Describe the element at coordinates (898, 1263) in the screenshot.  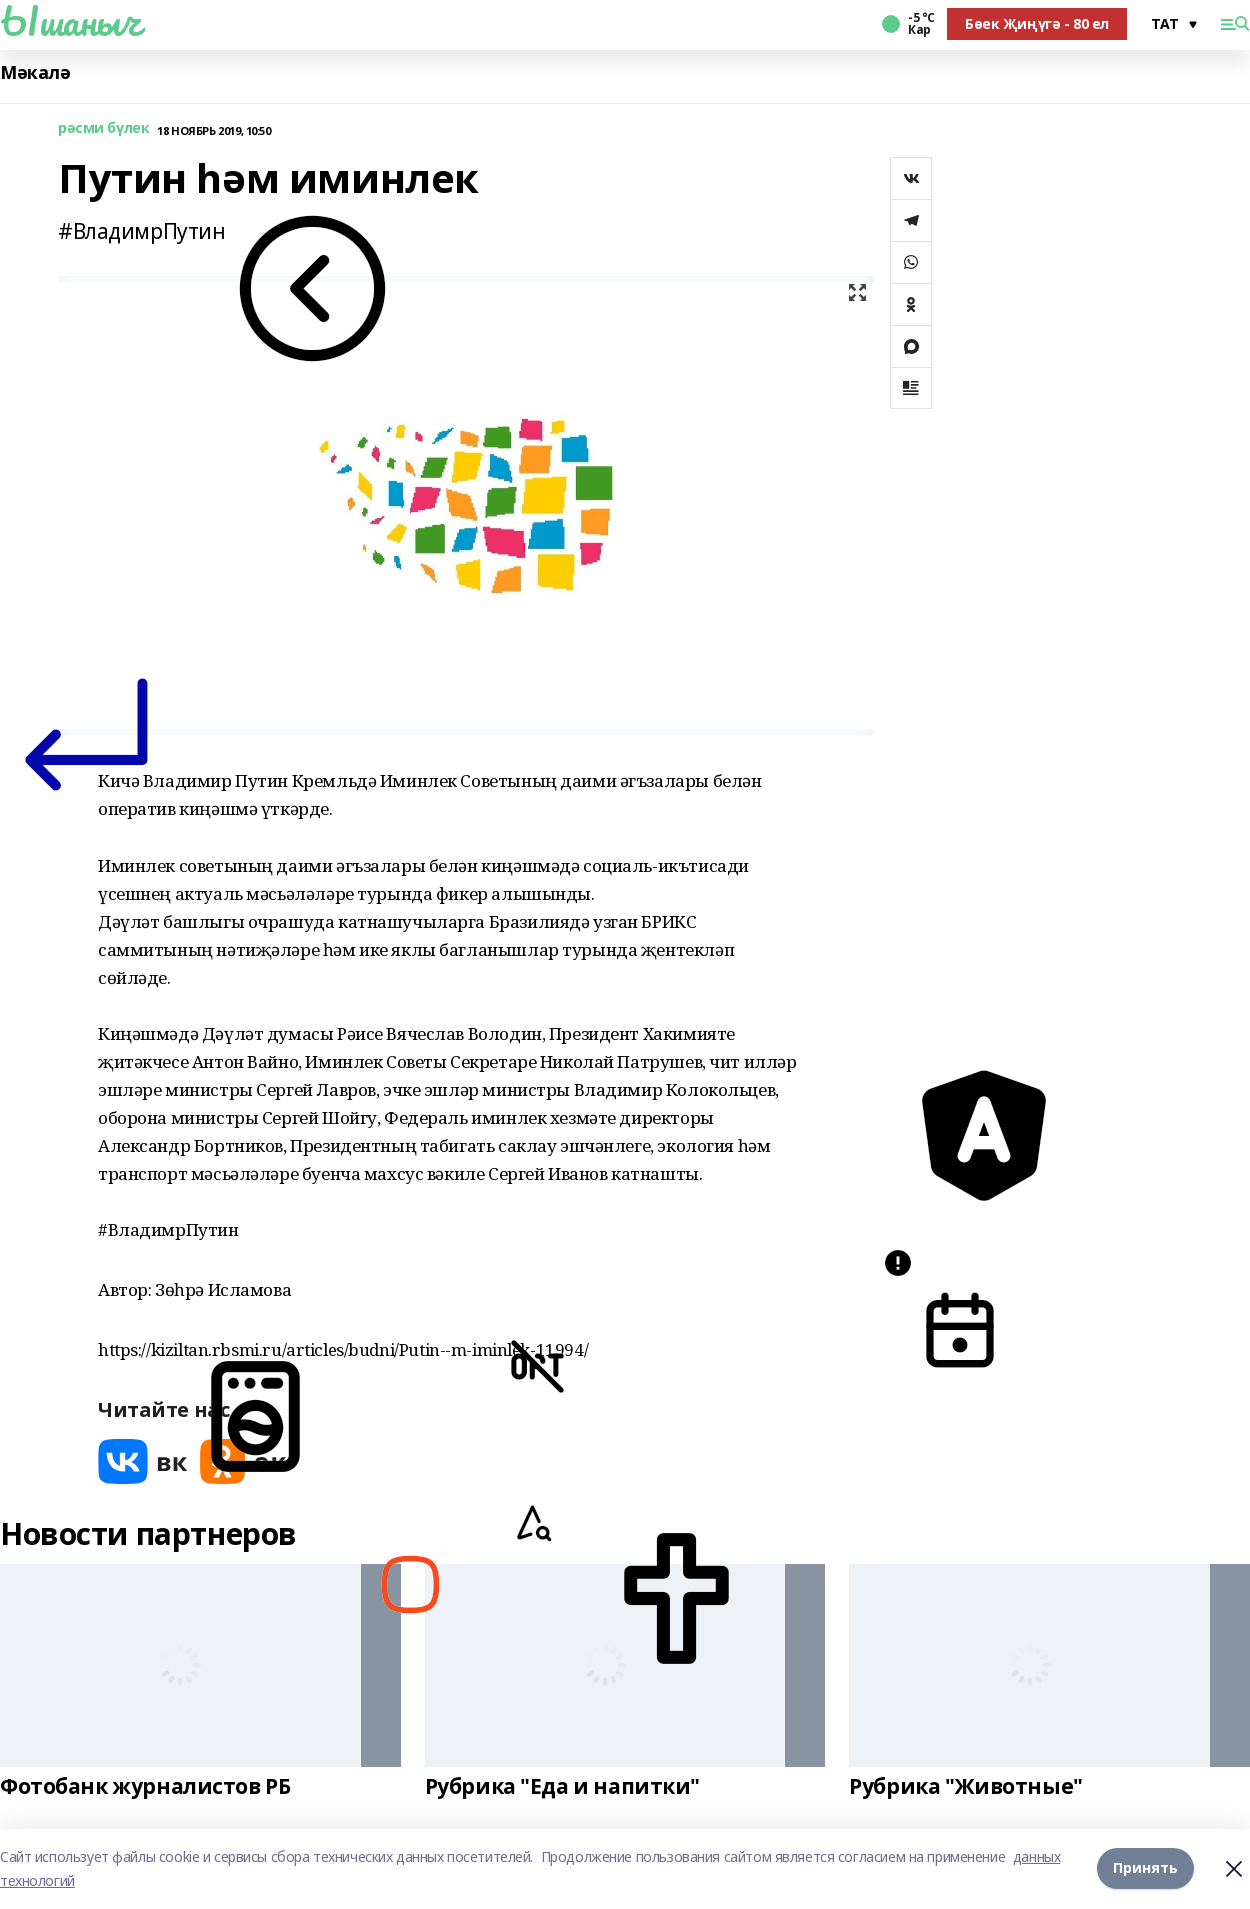
I see `indicates an error or warning state` at that location.